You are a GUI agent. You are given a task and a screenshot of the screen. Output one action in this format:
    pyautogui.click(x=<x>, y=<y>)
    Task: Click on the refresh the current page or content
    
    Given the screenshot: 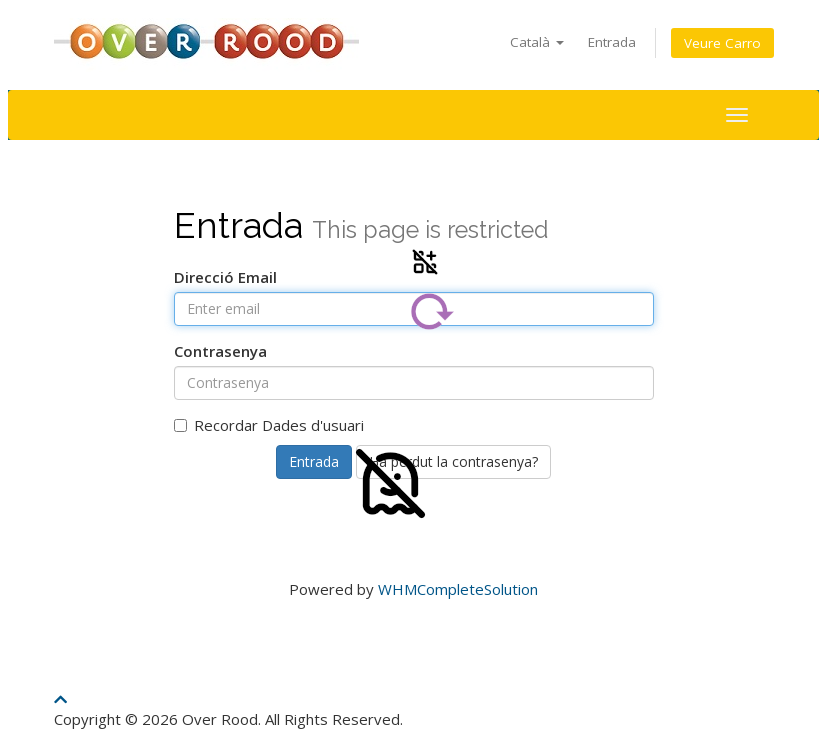 What is the action you would take?
    pyautogui.click(x=431, y=311)
    